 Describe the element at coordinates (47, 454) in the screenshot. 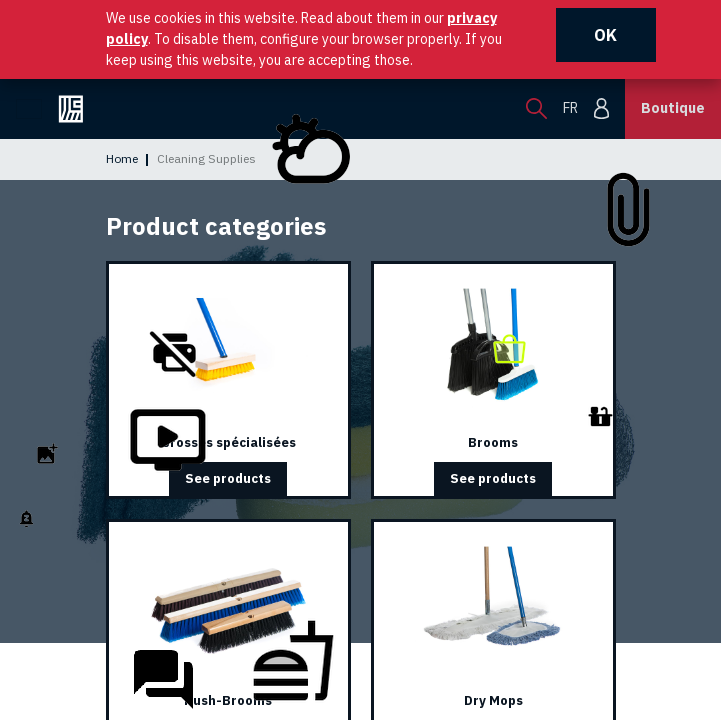

I see `add a new photo to your collection` at that location.